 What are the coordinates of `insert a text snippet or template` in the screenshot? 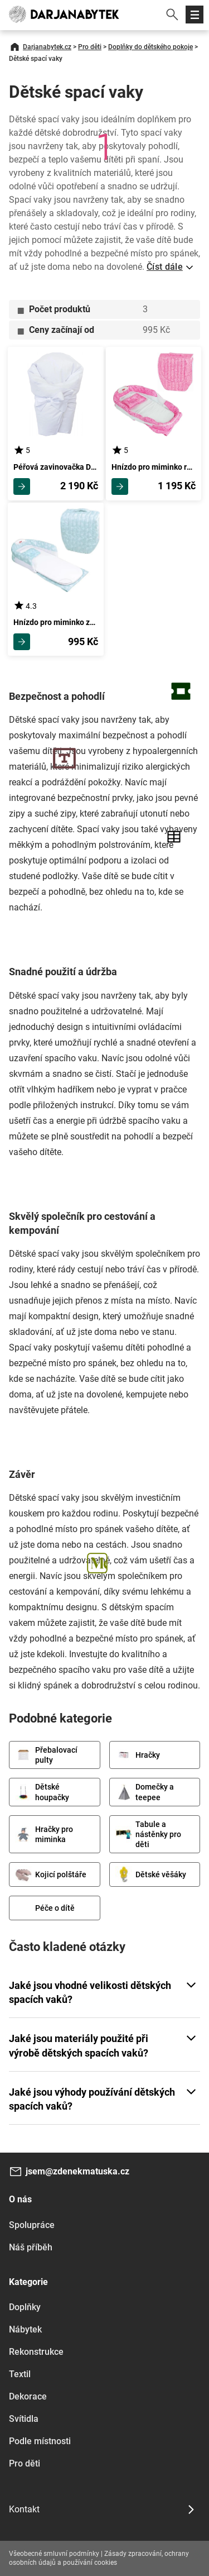 It's located at (64, 758).